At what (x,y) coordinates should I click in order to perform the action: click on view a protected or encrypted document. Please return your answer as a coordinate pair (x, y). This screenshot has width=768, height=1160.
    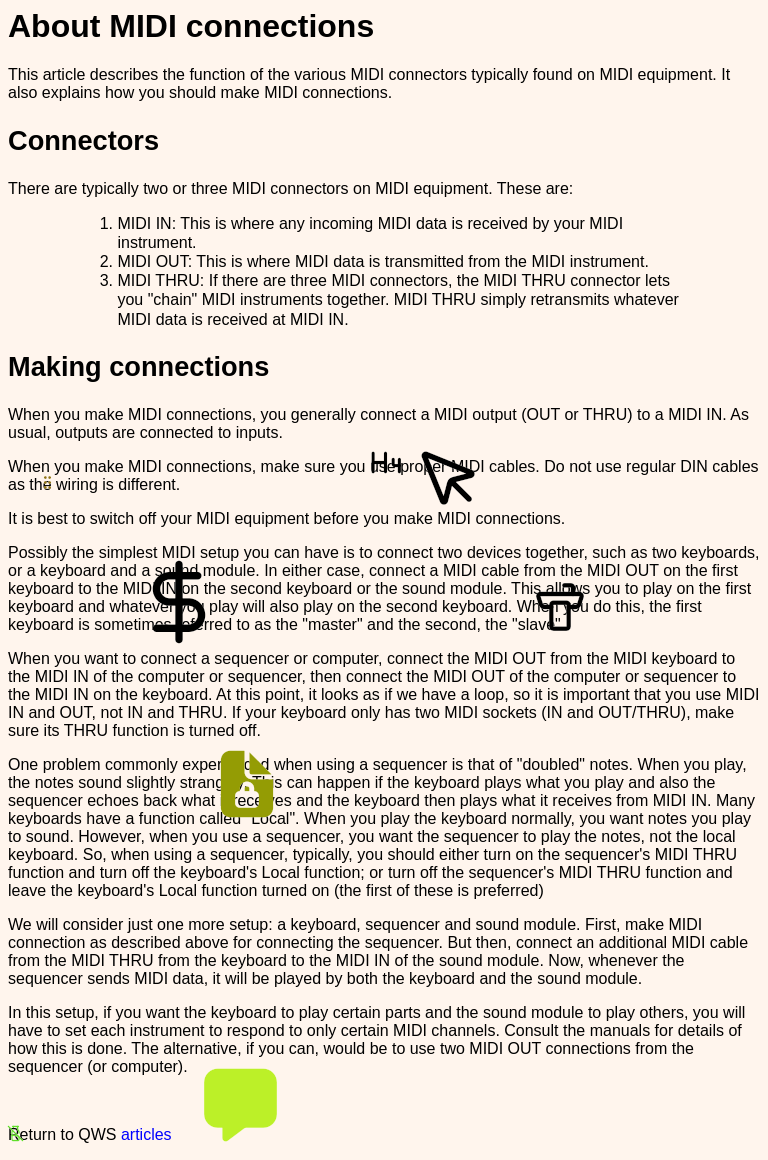
    Looking at the image, I should click on (247, 784).